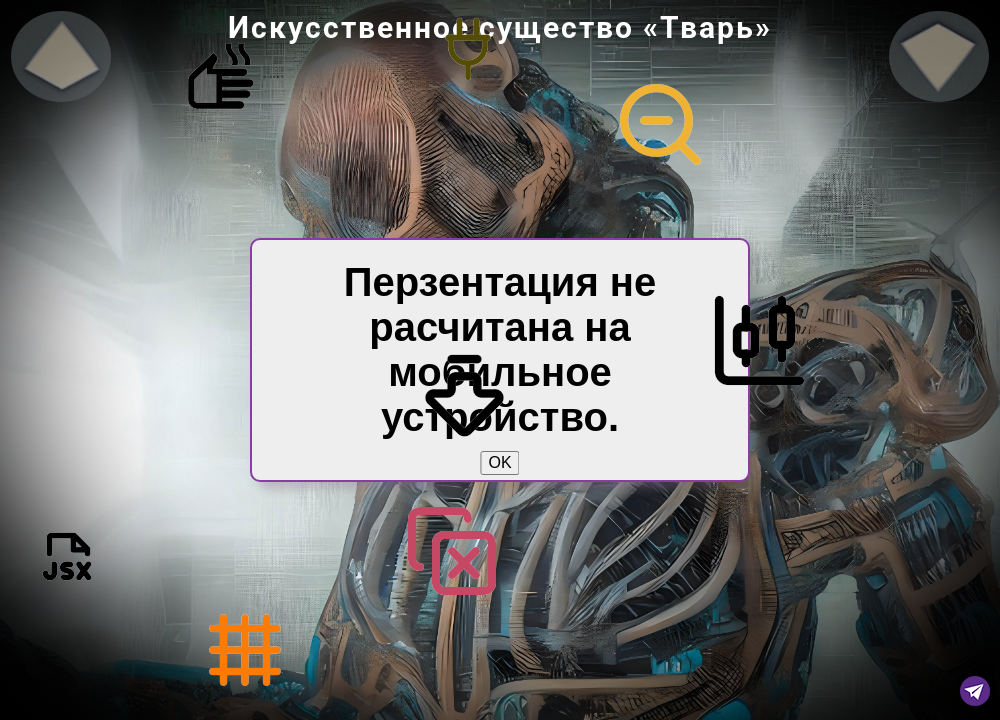 This screenshot has height=720, width=1000. Describe the element at coordinates (222, 74) in the screenshot. I see `hand dryer available in this location` at that location.